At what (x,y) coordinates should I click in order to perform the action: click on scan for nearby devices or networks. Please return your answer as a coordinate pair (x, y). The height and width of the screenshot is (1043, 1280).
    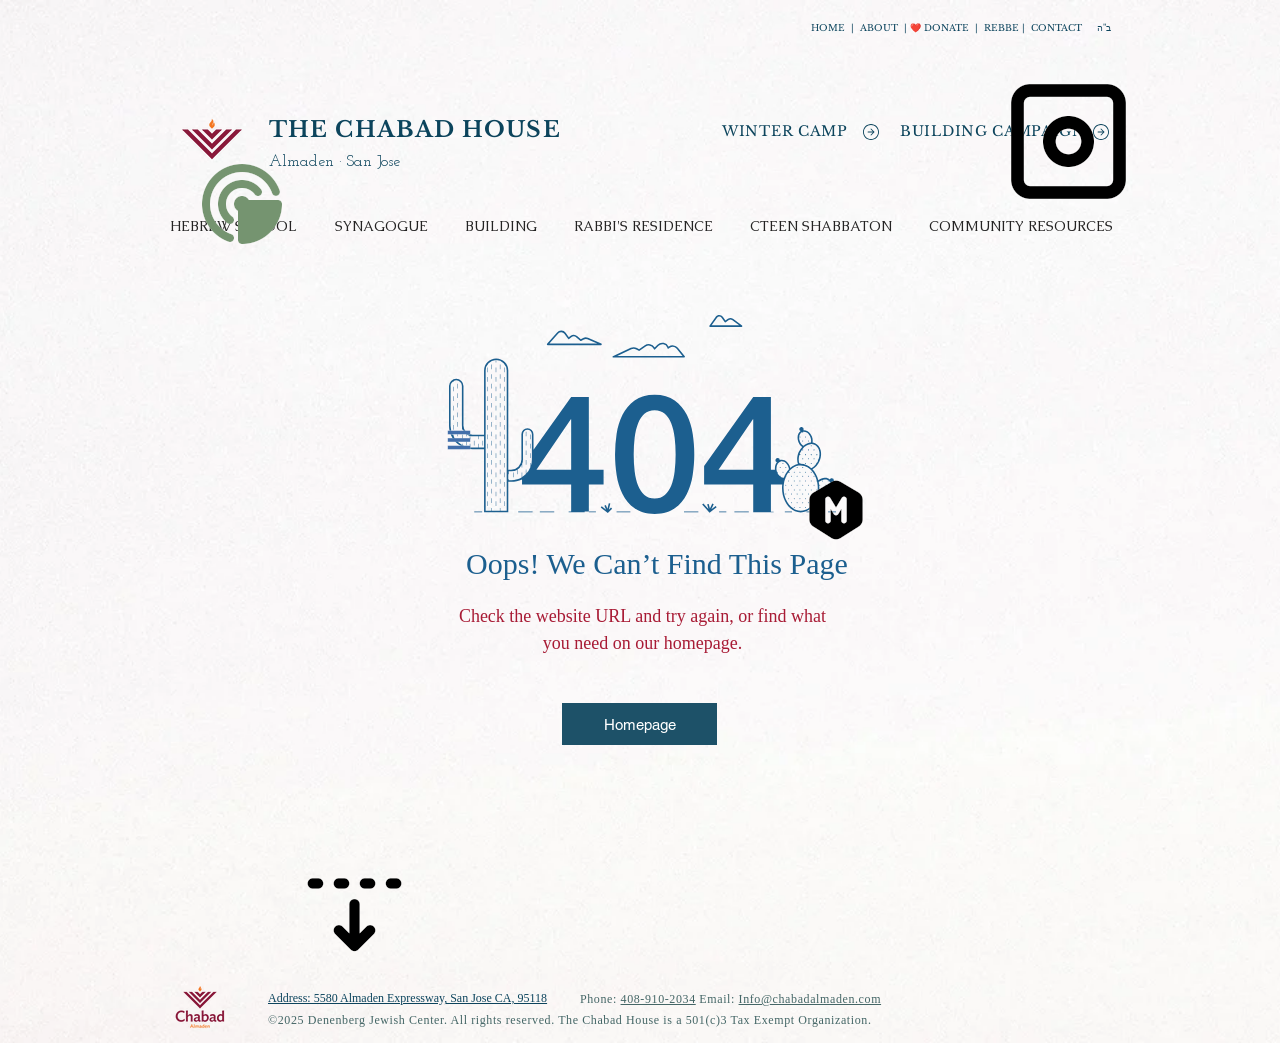
    Looking at the image, I should click on (242, 204).